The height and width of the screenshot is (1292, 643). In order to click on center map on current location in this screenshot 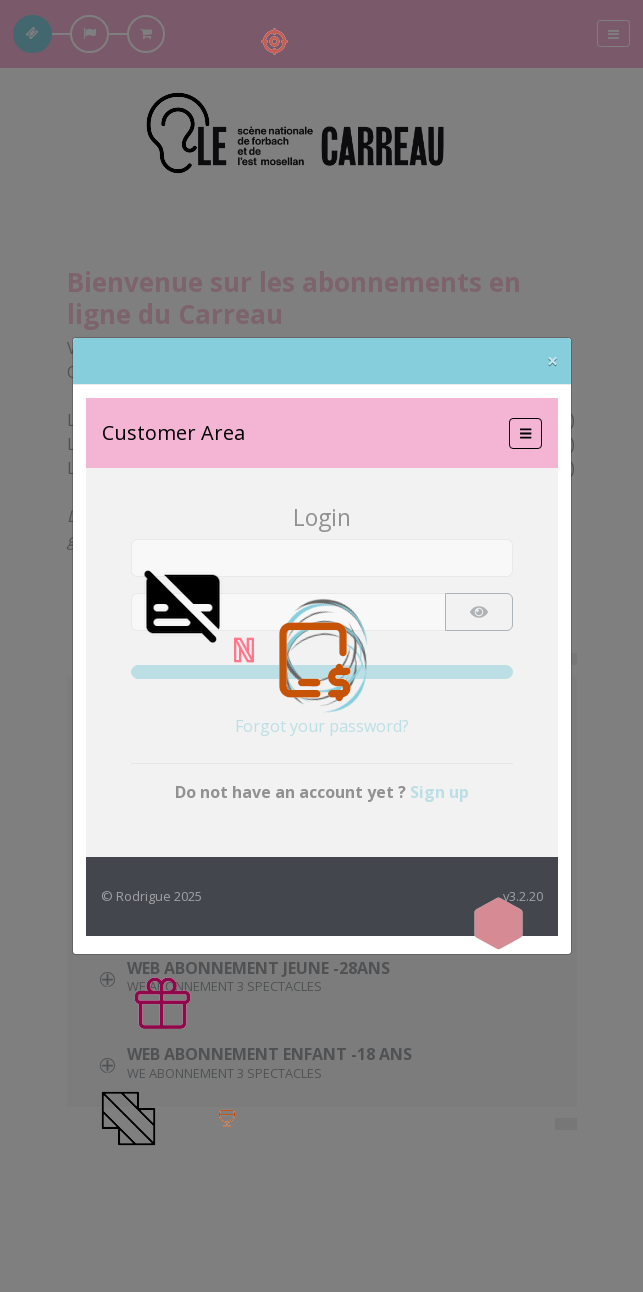, I will do `click(274, 41)`.